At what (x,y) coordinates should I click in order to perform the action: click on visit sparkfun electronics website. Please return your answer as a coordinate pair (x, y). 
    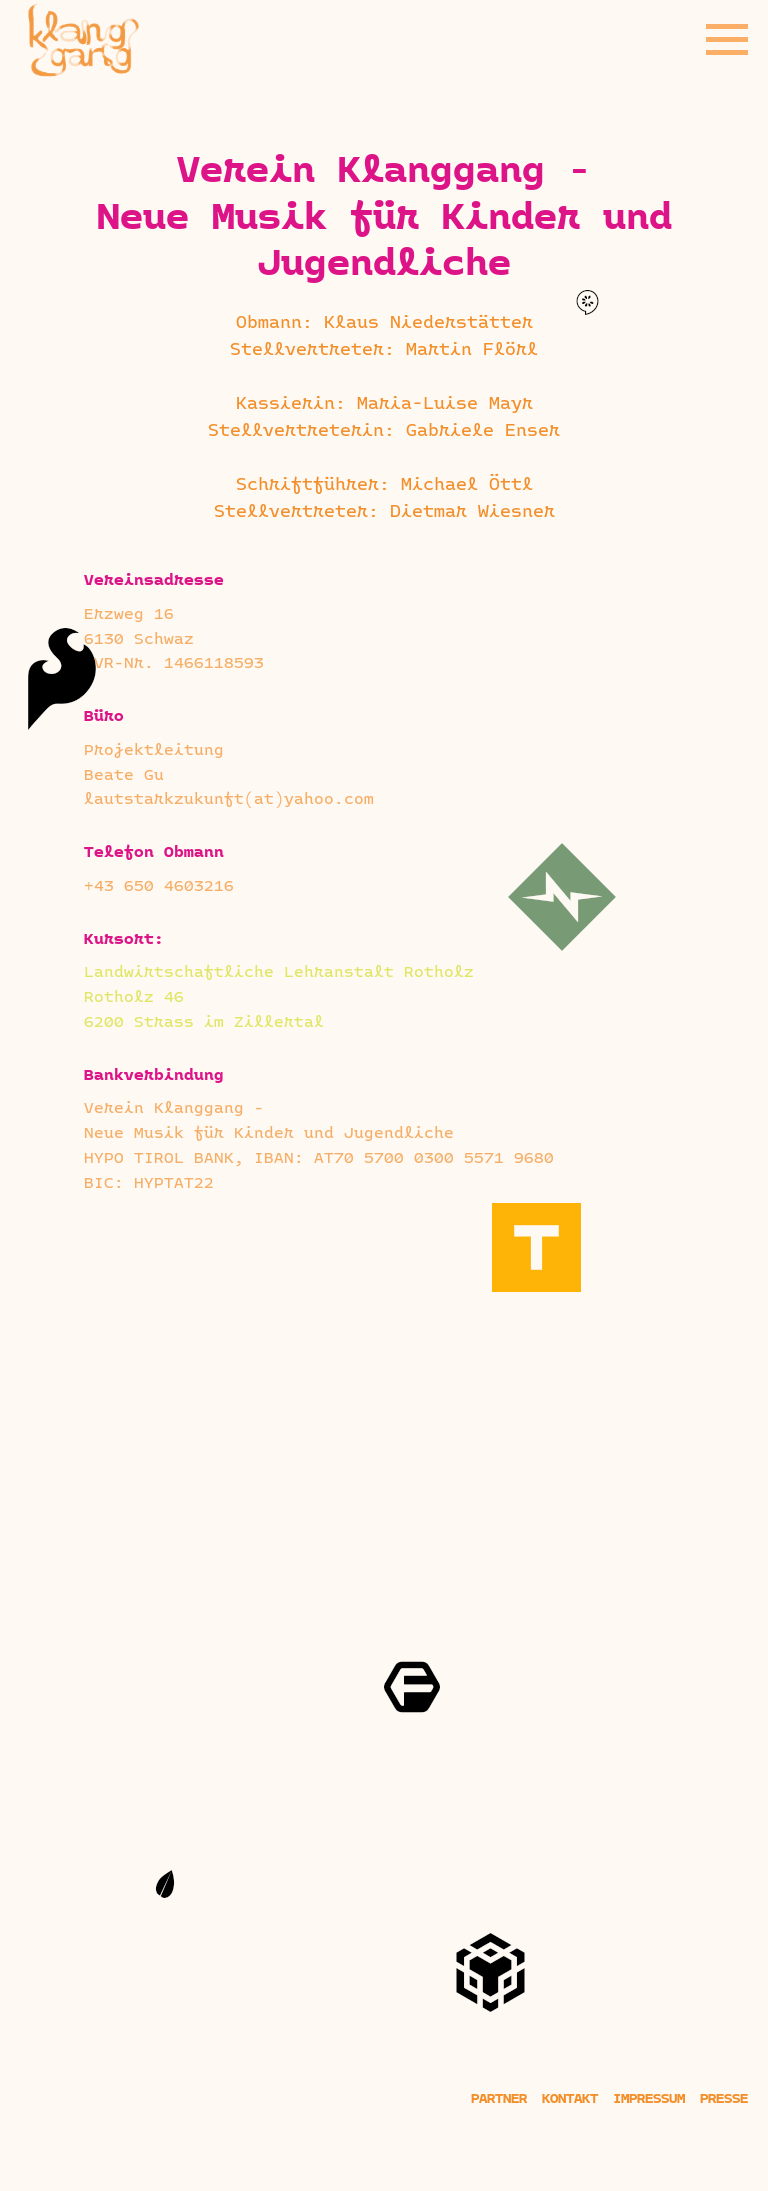
    Looking at the image, I should click on (62, 679).